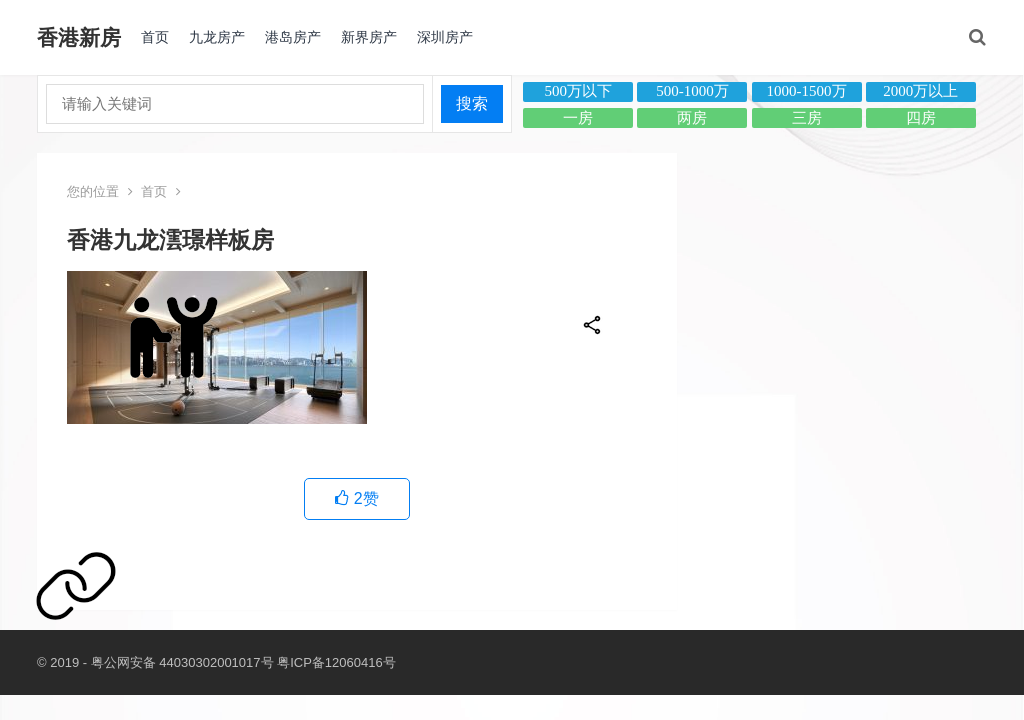 This screenshot has height=720, width=1024. Describe the element at coordinates (592, 325) in the screenshot. I see `share content with others` at that location.